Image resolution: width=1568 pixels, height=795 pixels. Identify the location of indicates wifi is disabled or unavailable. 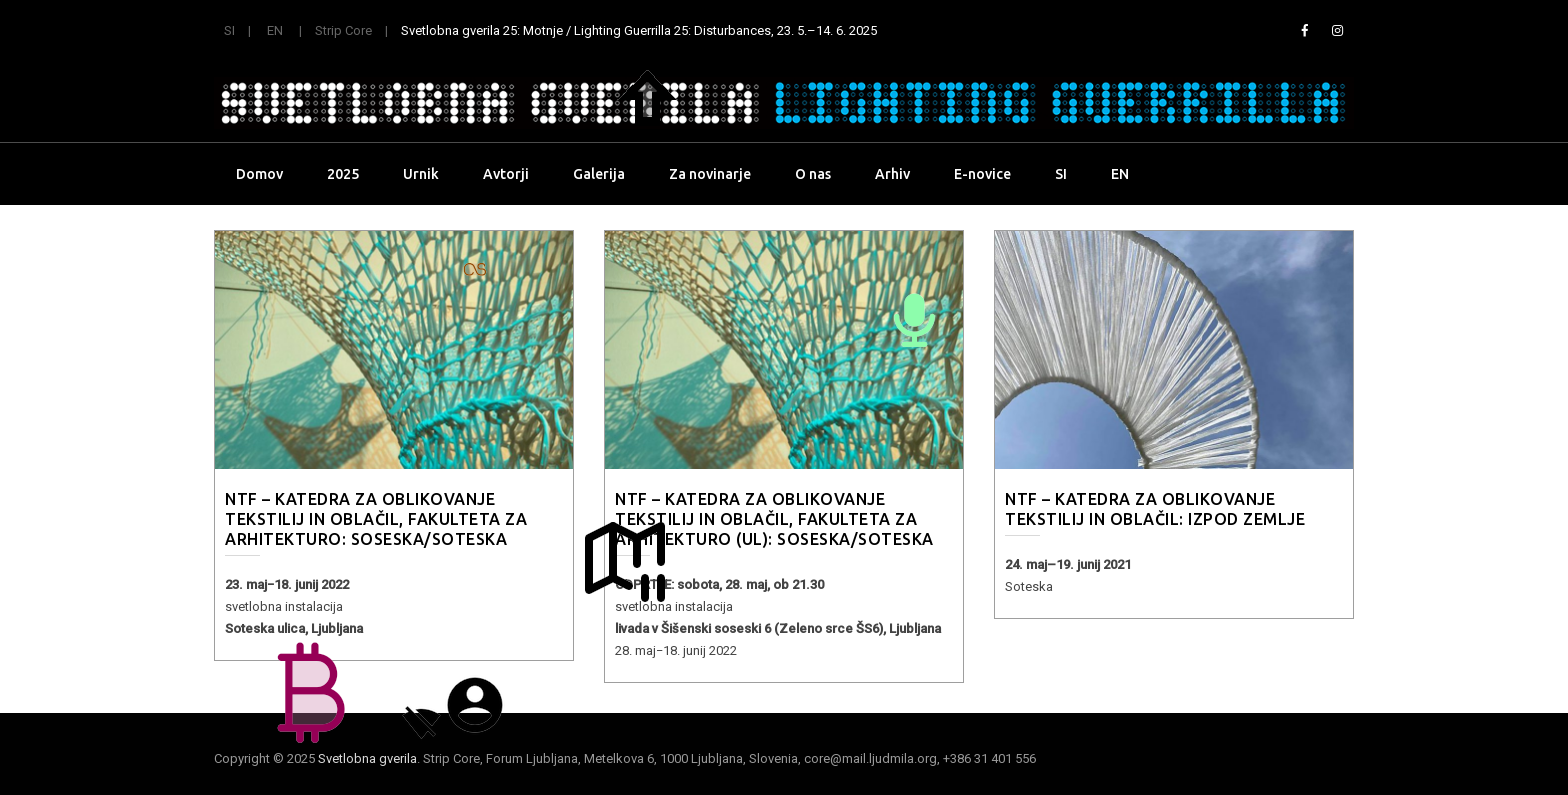
(421, 723).